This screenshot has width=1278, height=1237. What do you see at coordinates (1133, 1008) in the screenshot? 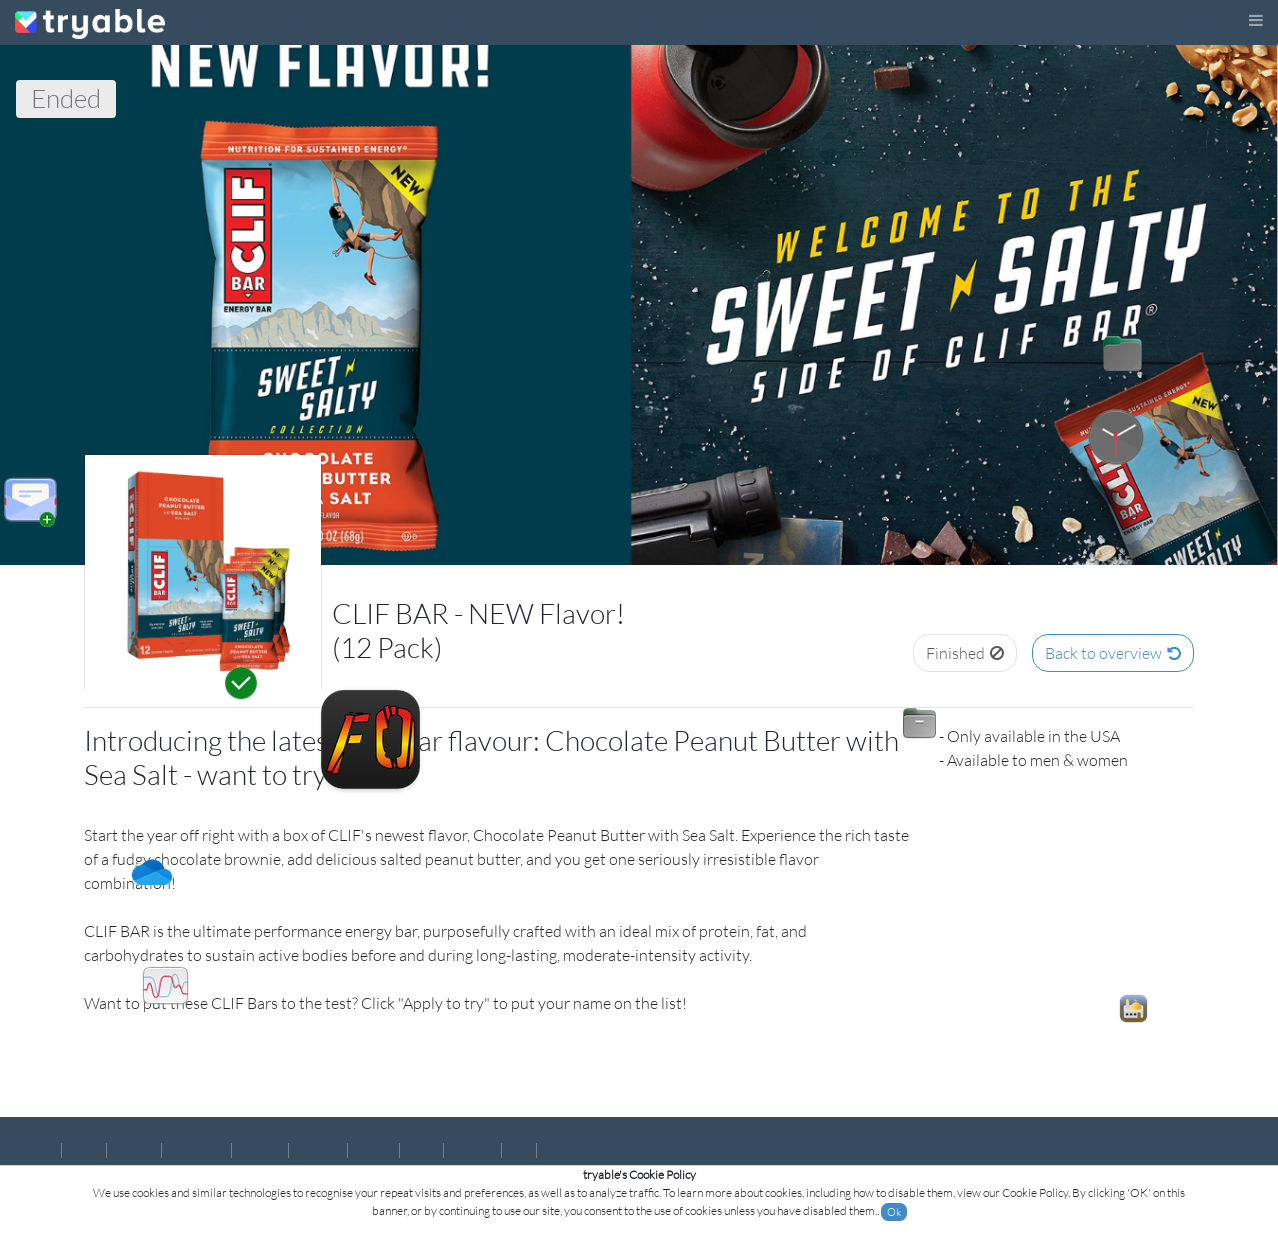
I see `open the vaktisalah islamic prayer times app` at bounding box center [1133, 1008].